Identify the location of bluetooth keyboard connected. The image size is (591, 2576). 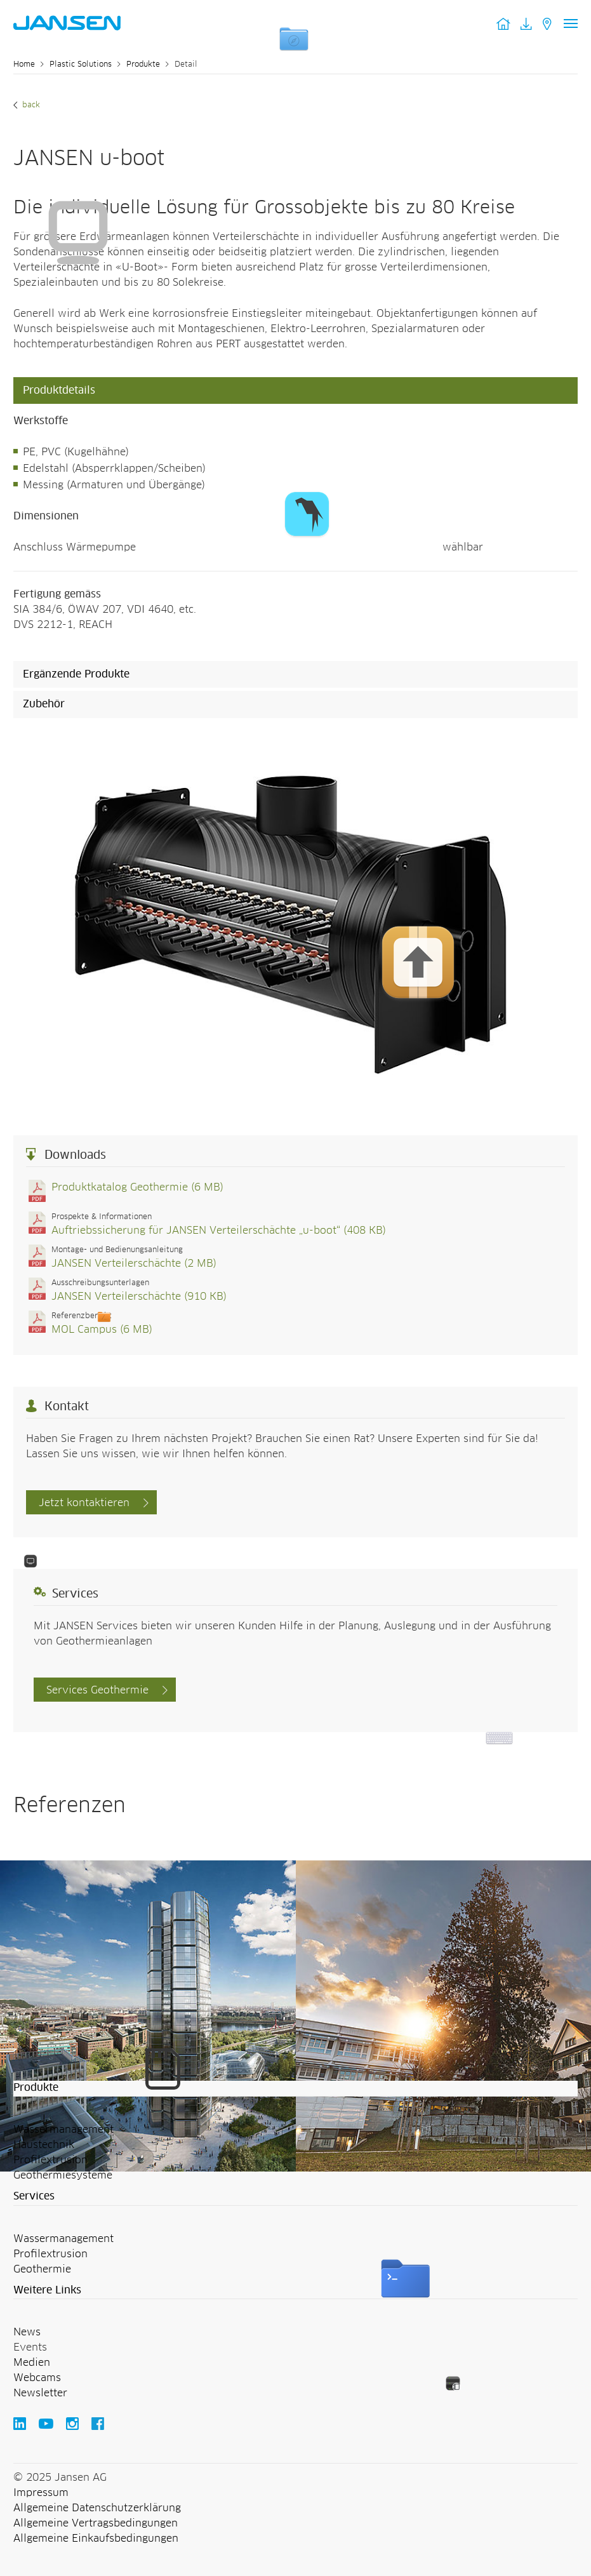
(499, 1738).